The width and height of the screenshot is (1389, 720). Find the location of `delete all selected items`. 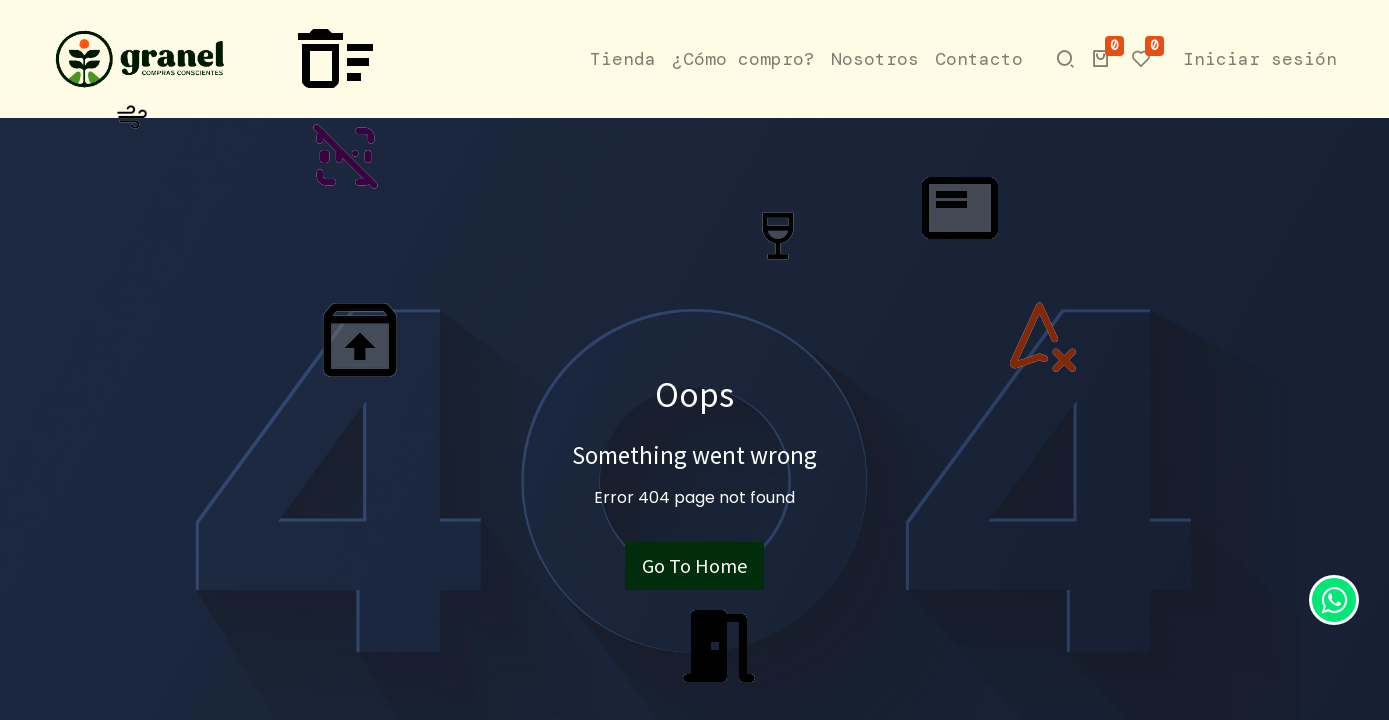

delete all selected items is located at coordinates (335, 58).